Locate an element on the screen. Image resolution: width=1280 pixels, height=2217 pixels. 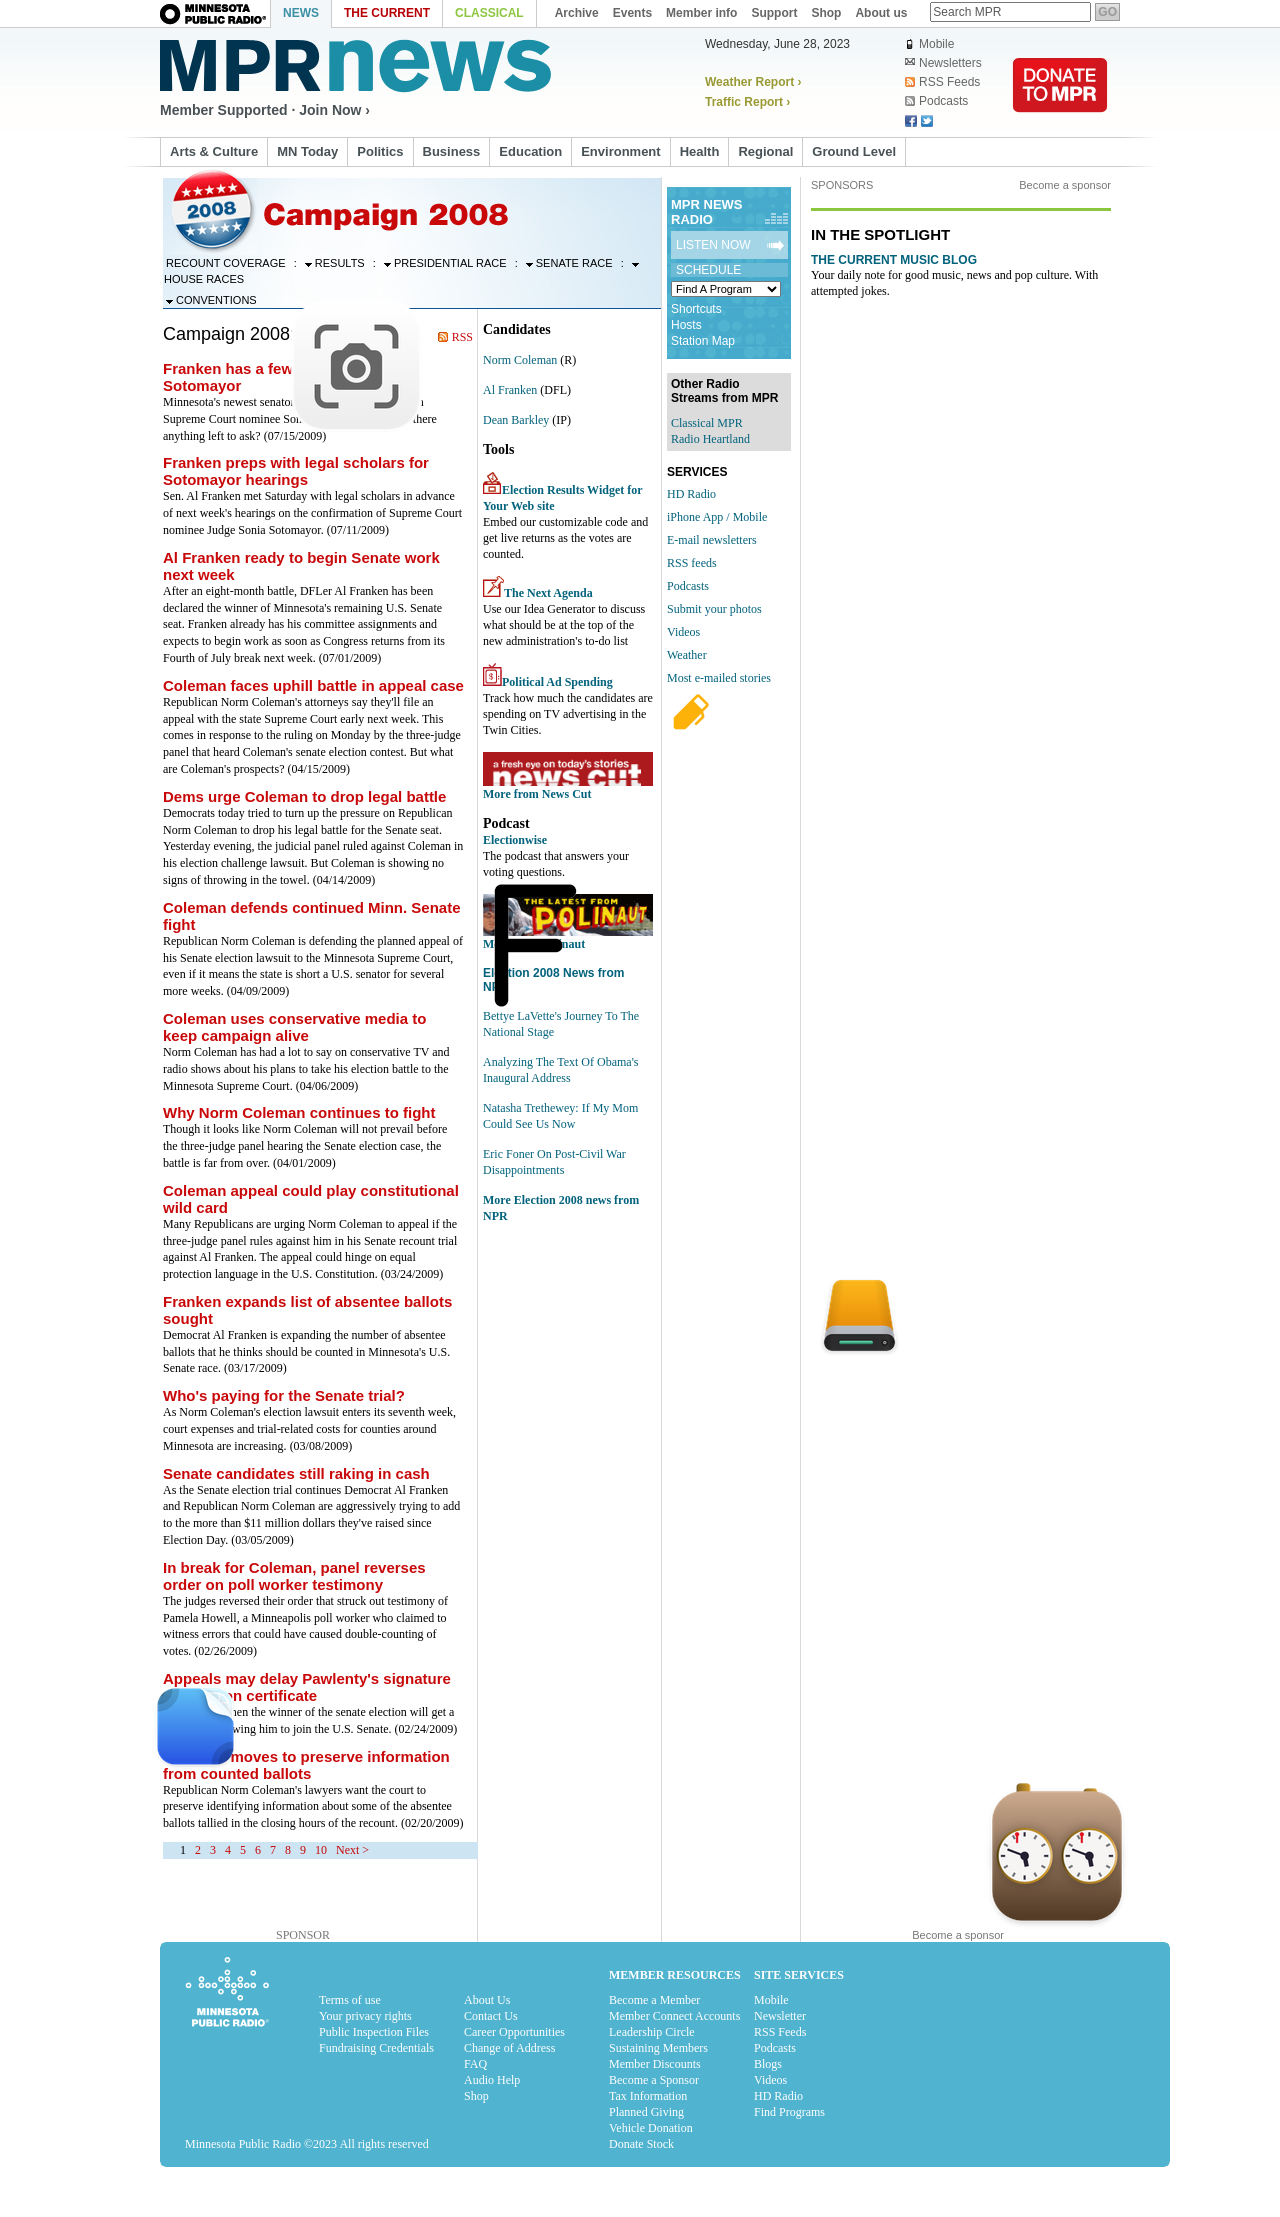
external USB hard drive connected is located at coordinates (859, 1315).